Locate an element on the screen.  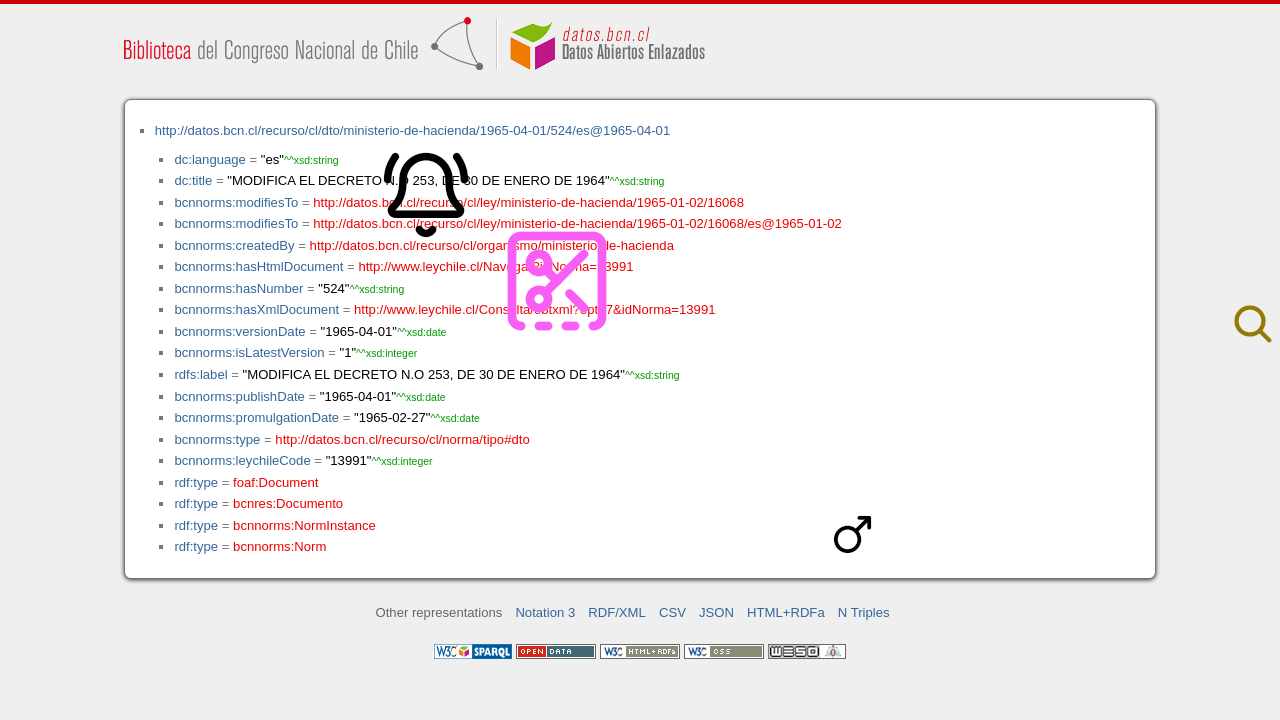
indicates an active notification or alert is located at coordinates (426, 195).